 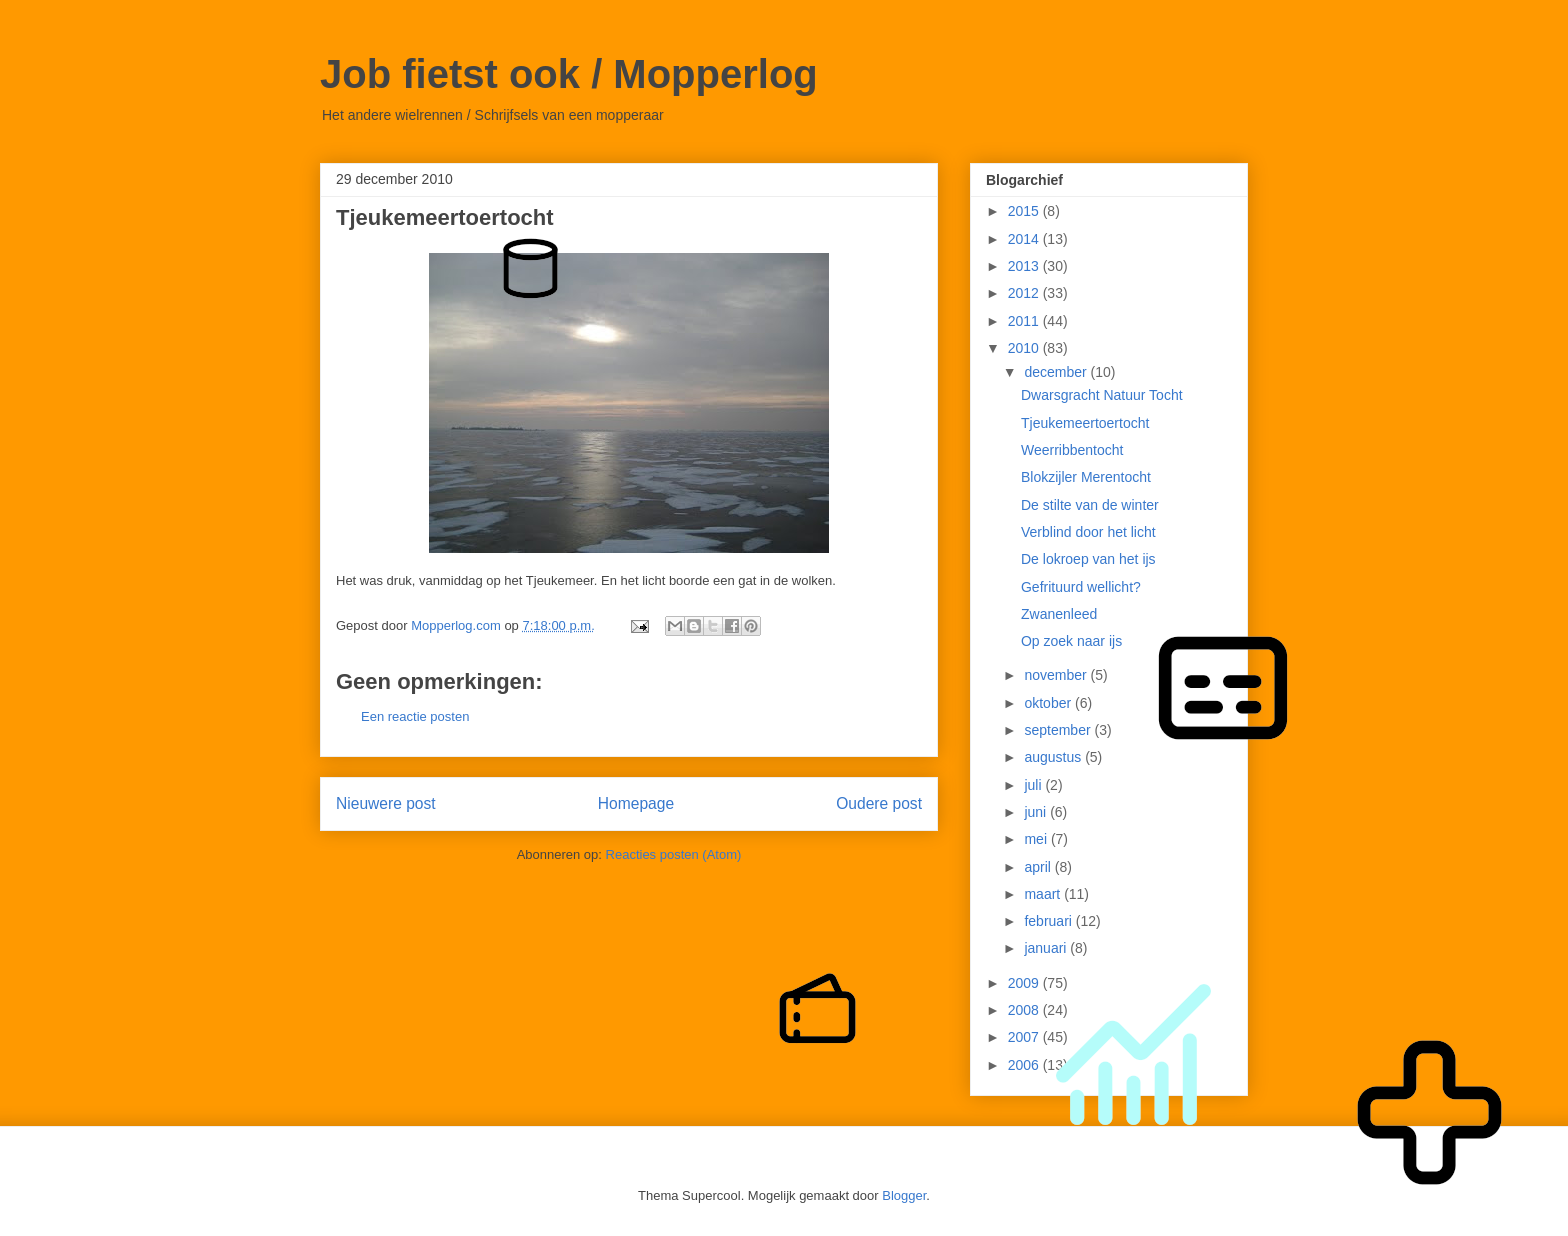 What do you see at coordinates (817, 1008) in the screenshot?
I see `view your tickets` at bounding box center [817, 1008].